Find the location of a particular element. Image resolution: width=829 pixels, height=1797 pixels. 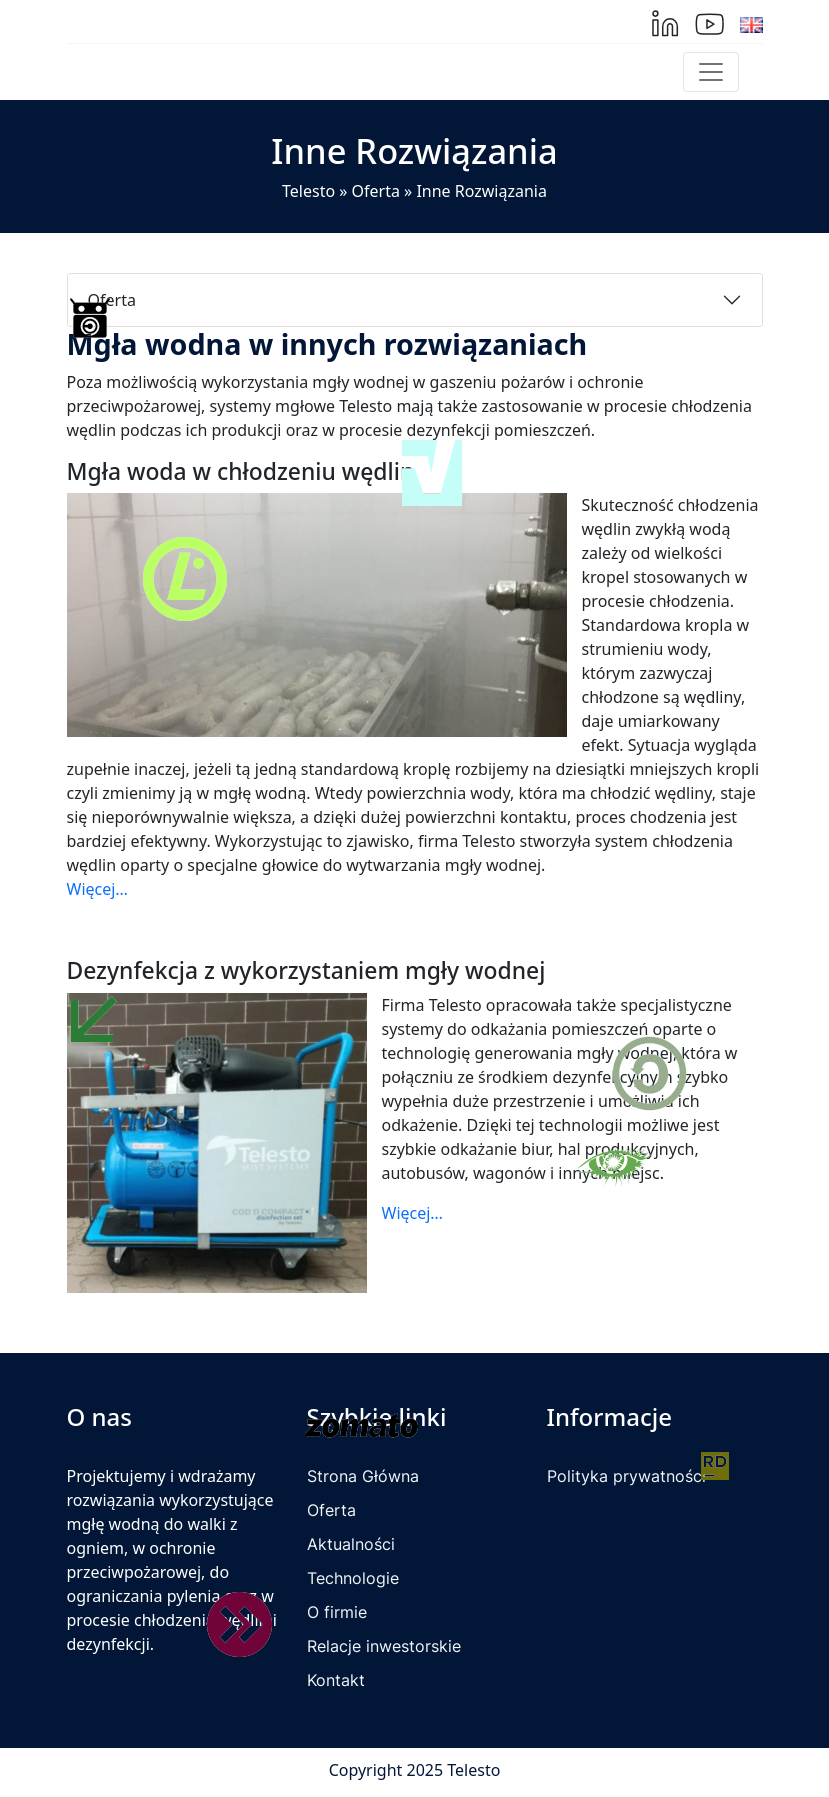

open JetBrains Rider IDE is located at coordinates (715, 1466).